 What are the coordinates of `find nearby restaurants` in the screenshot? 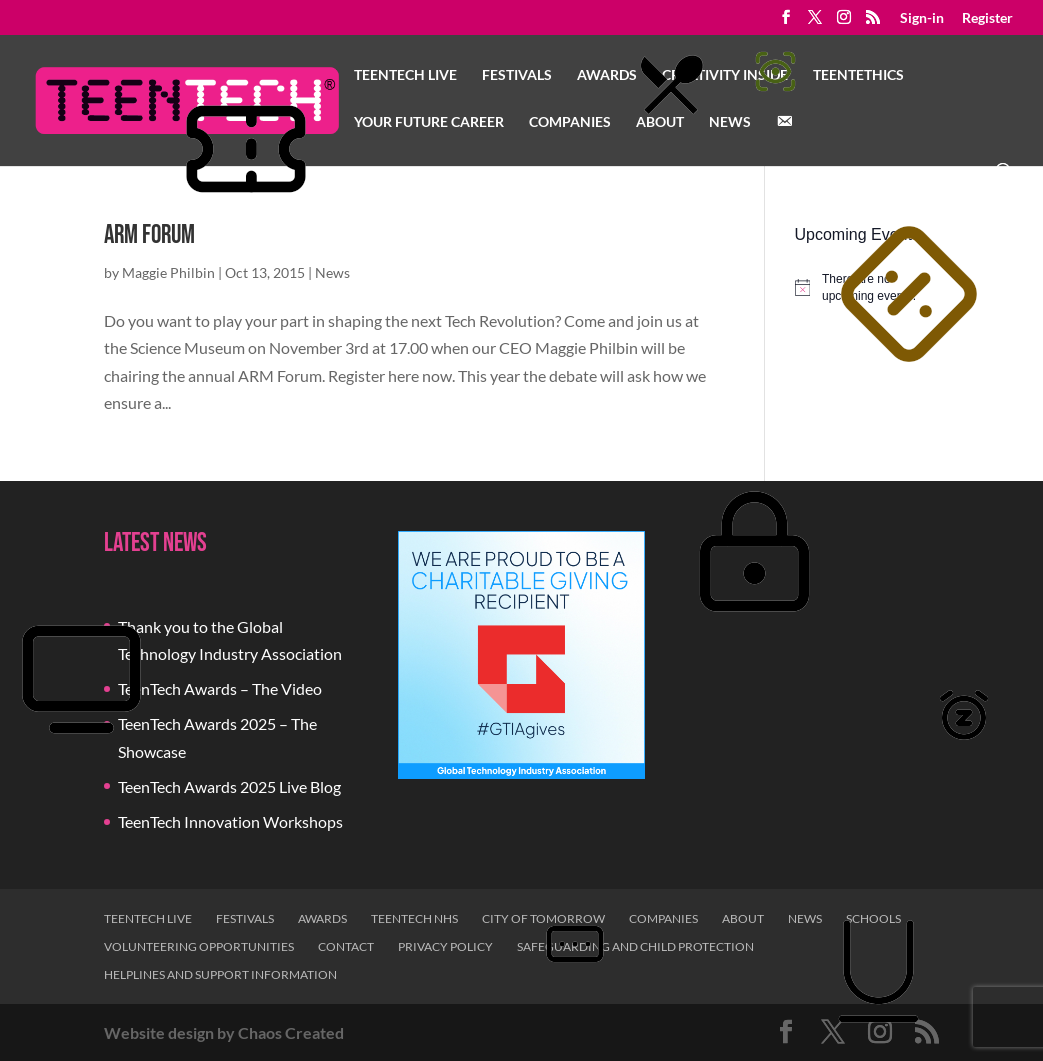 It's located at (671, 84).